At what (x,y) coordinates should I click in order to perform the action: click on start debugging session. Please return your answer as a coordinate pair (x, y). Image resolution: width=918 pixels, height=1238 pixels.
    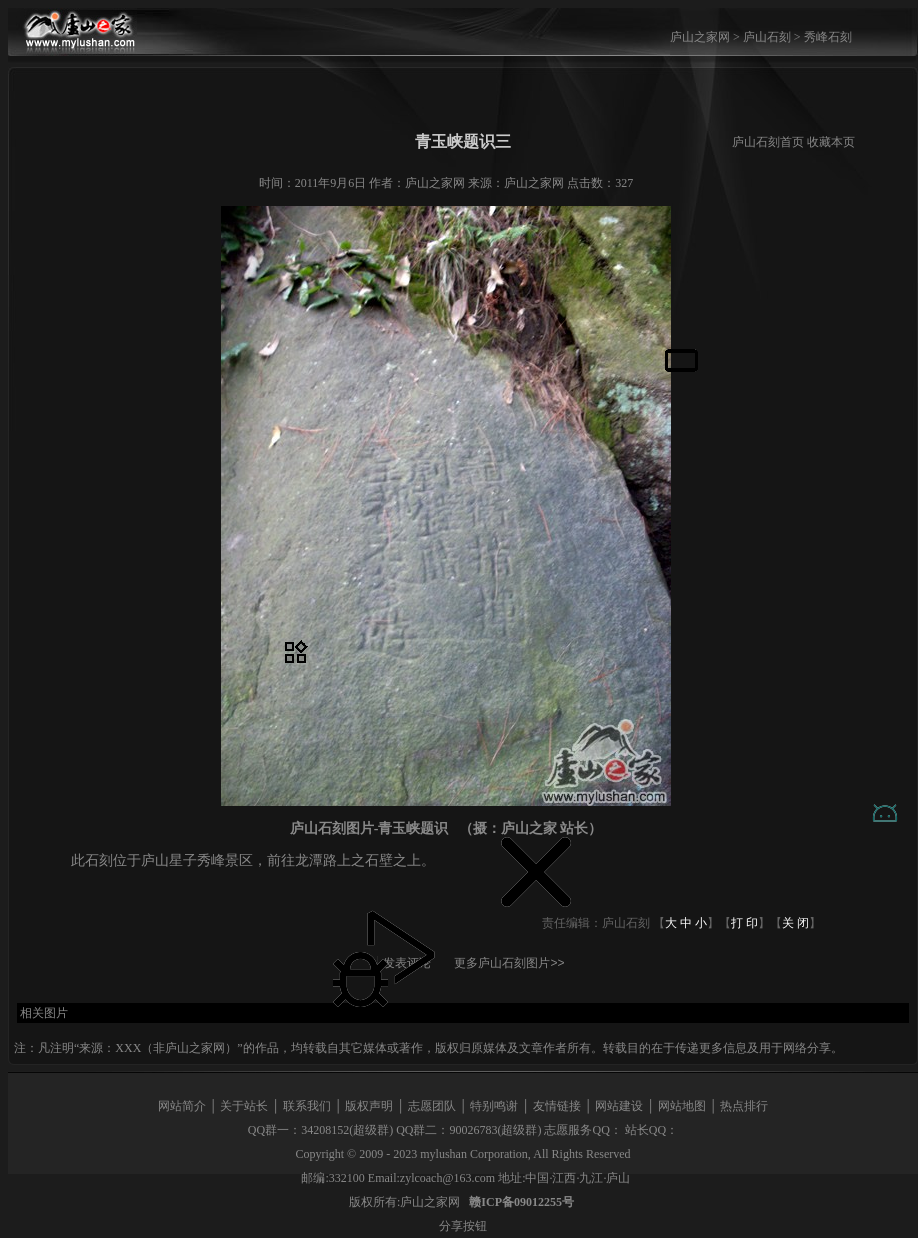
    Looking at the image, I should click on (388, 952).